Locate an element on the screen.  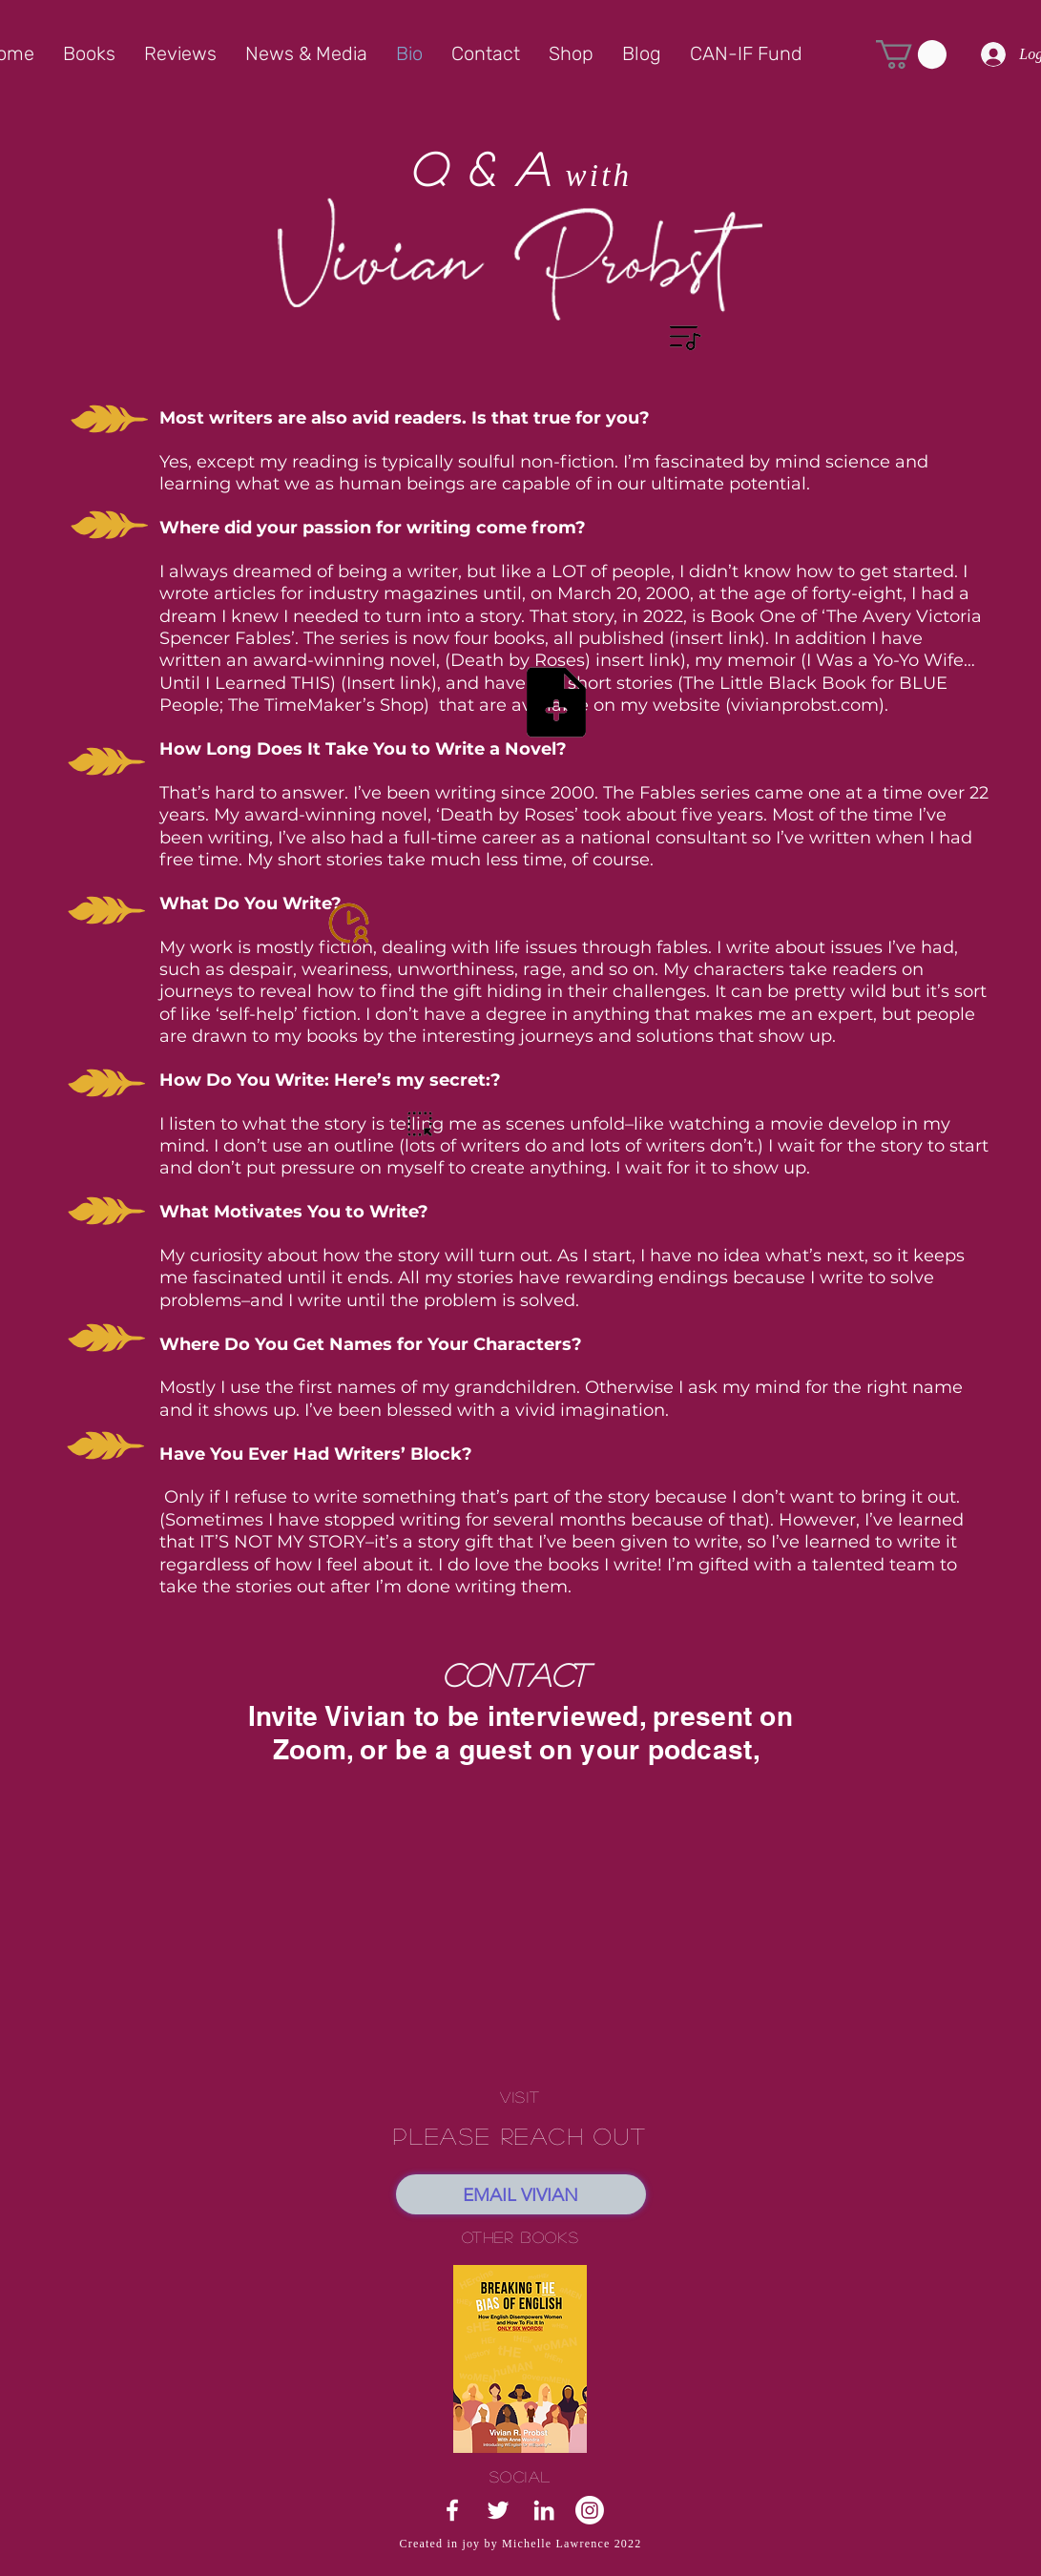
draw a selection area is located at coordinates (420, 1124).